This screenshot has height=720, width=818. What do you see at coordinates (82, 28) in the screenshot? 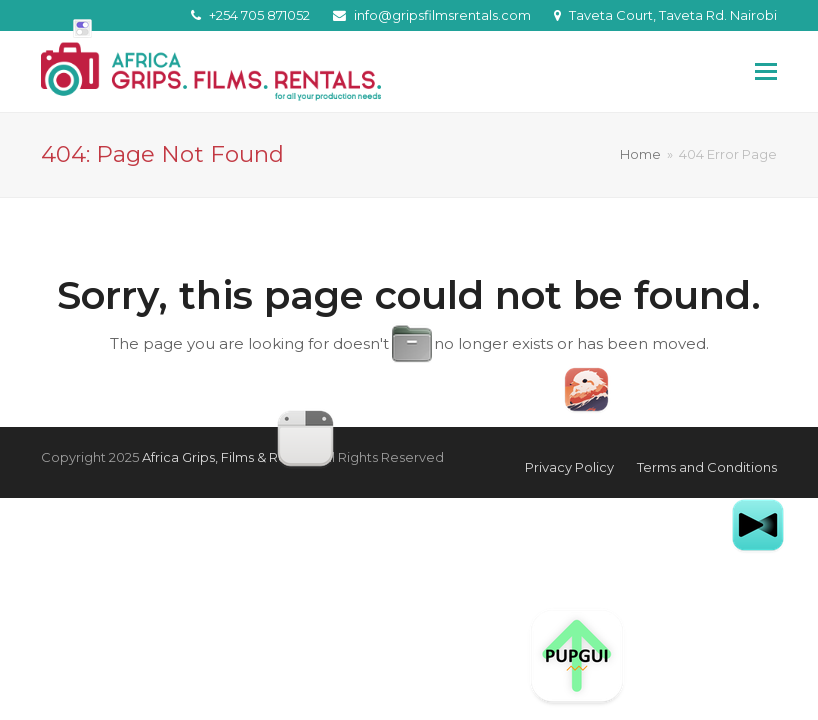
I see `open unity tweak tool settings` at bounding box center [82, 28].